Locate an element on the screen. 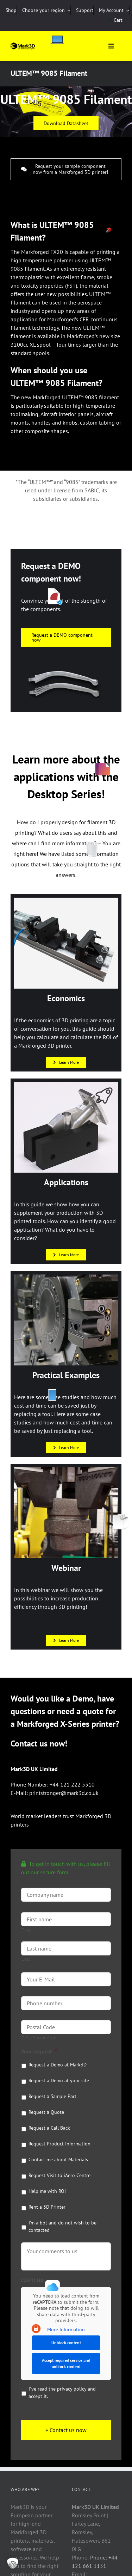  open a ruby file in visual studio code is located at coordinates (54, 596).